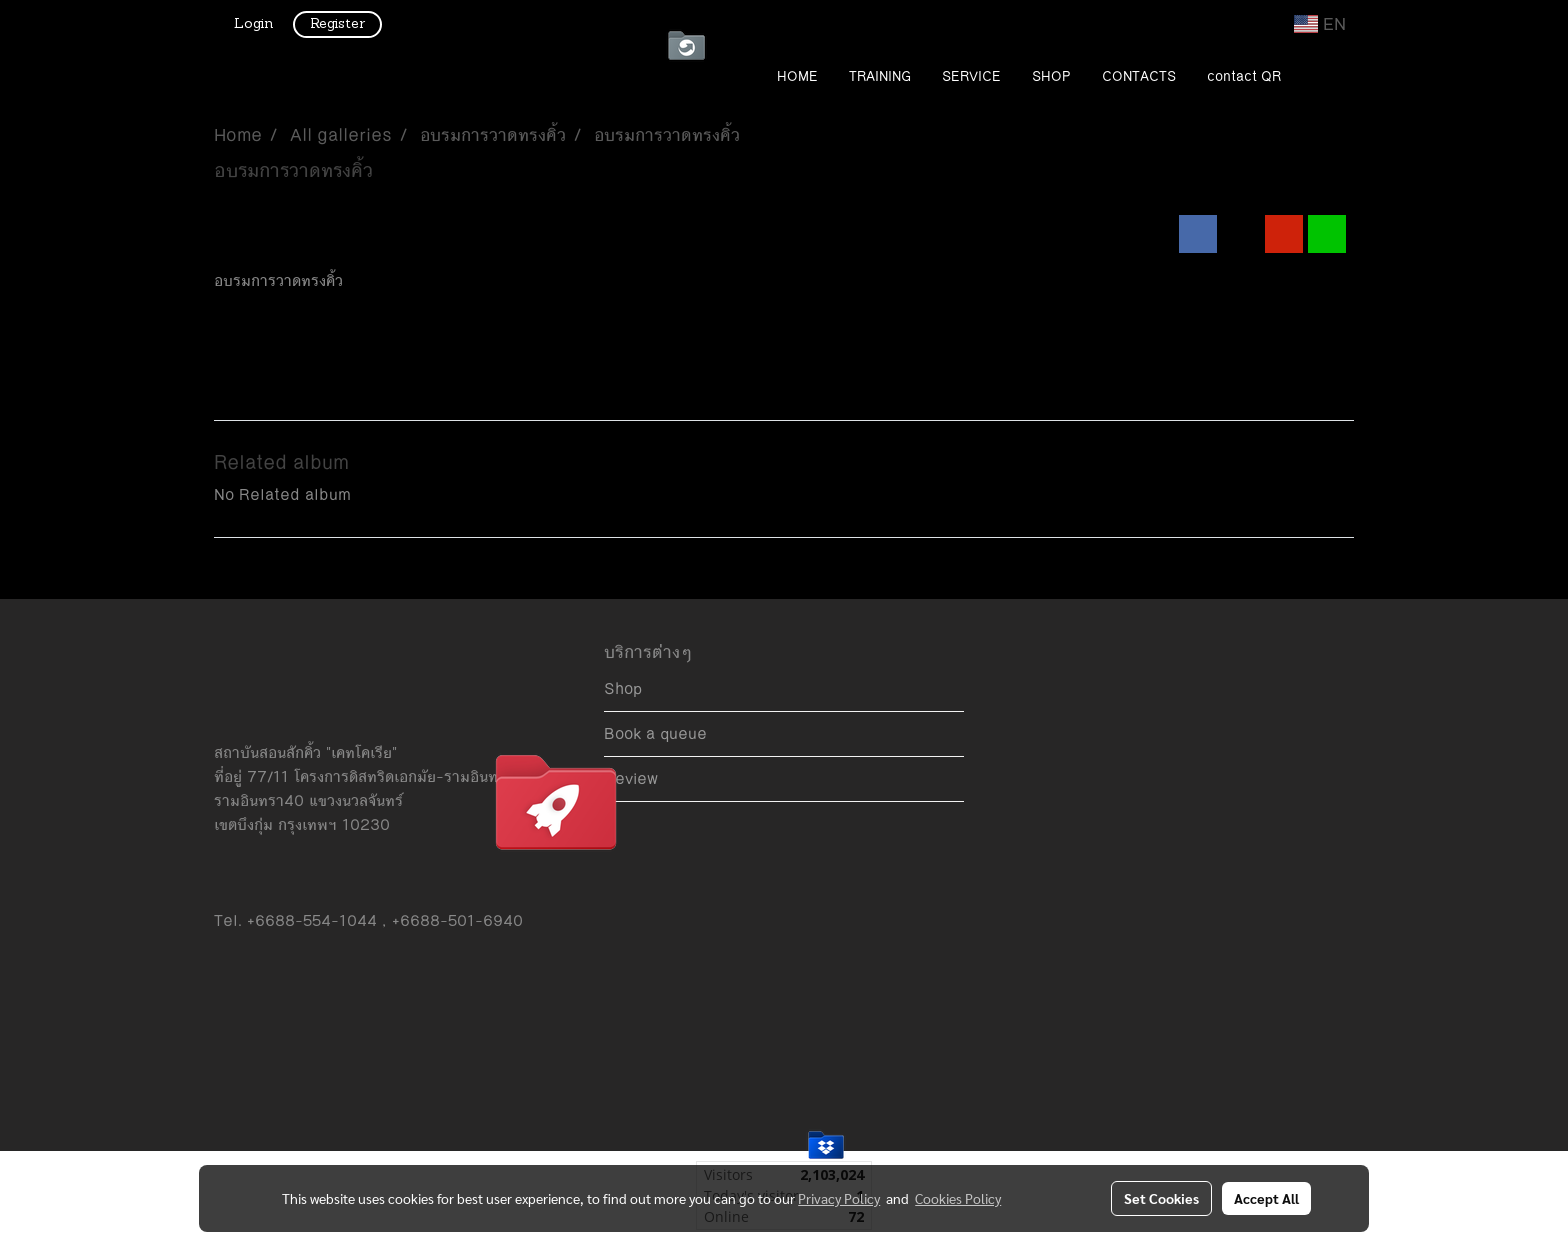 This screenshot has height=1240, width=1568. What do you see at coordinates (555, 805) in the screenshot?
I see `open folder containing launch or startup files` at bounding box center [555, 805].